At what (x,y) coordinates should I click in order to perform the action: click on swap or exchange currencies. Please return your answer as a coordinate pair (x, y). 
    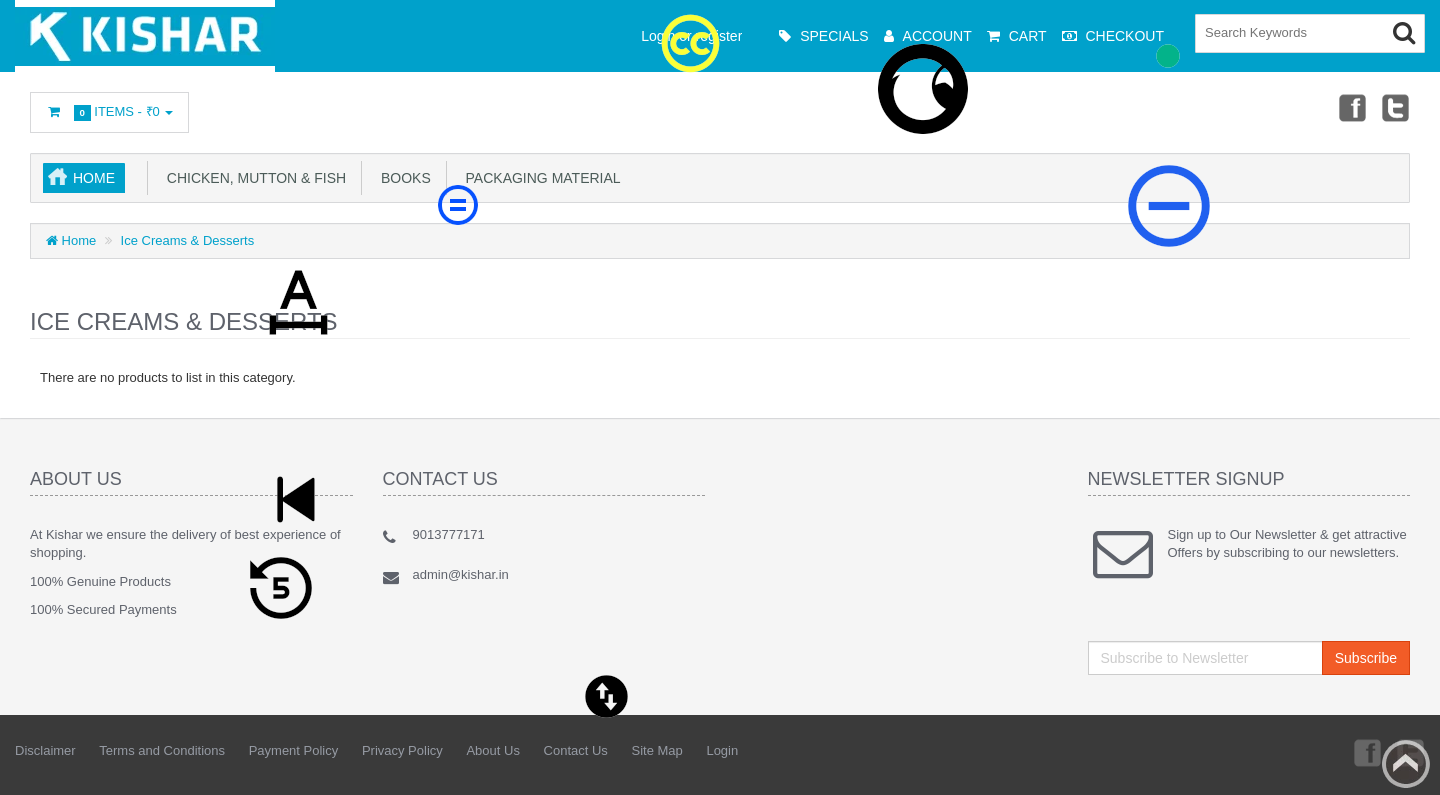
    Looking at the image, I should click on (606, 696).